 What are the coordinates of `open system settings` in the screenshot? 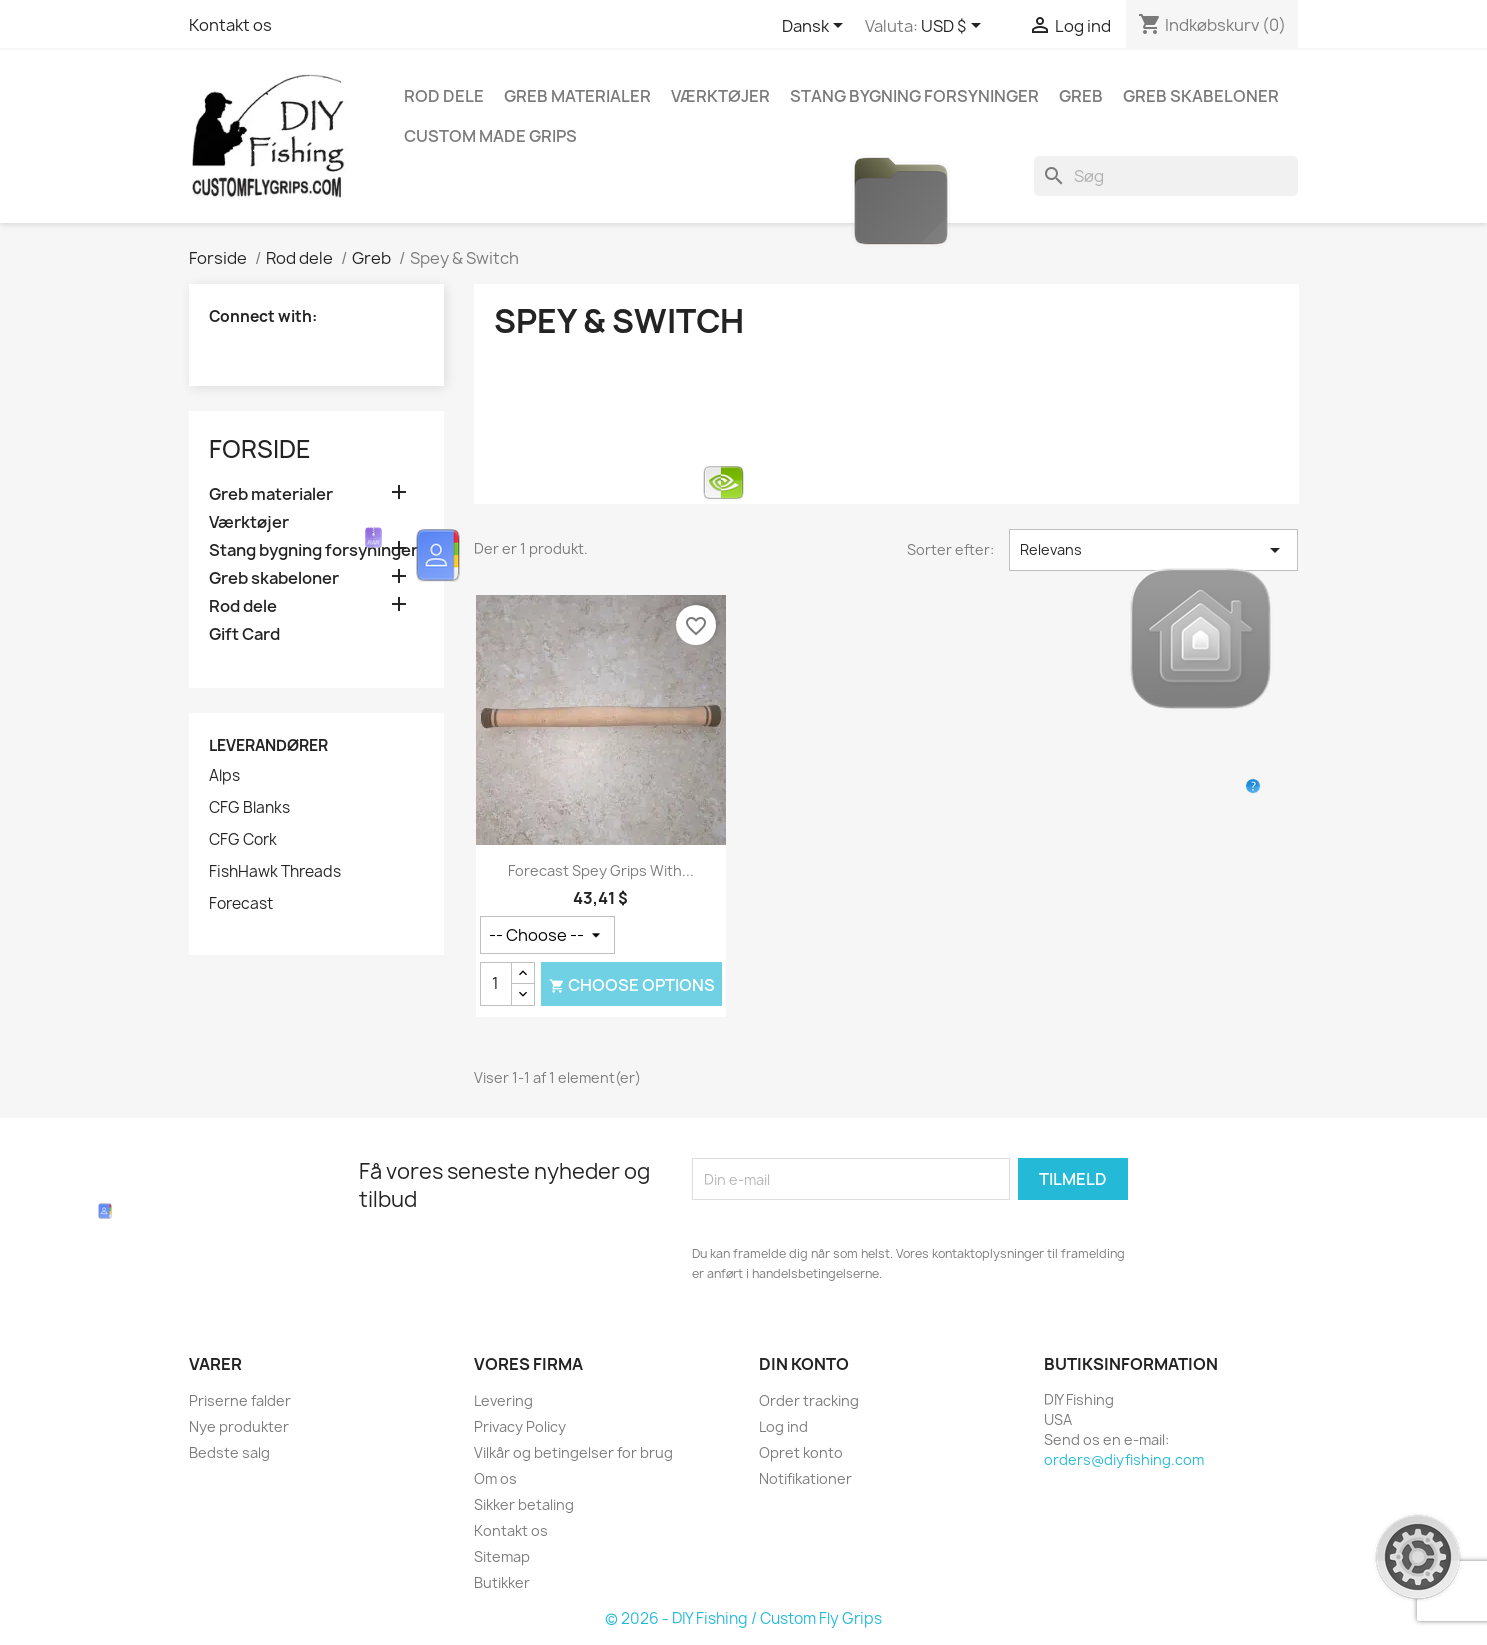 It's located at (1418, 1557).